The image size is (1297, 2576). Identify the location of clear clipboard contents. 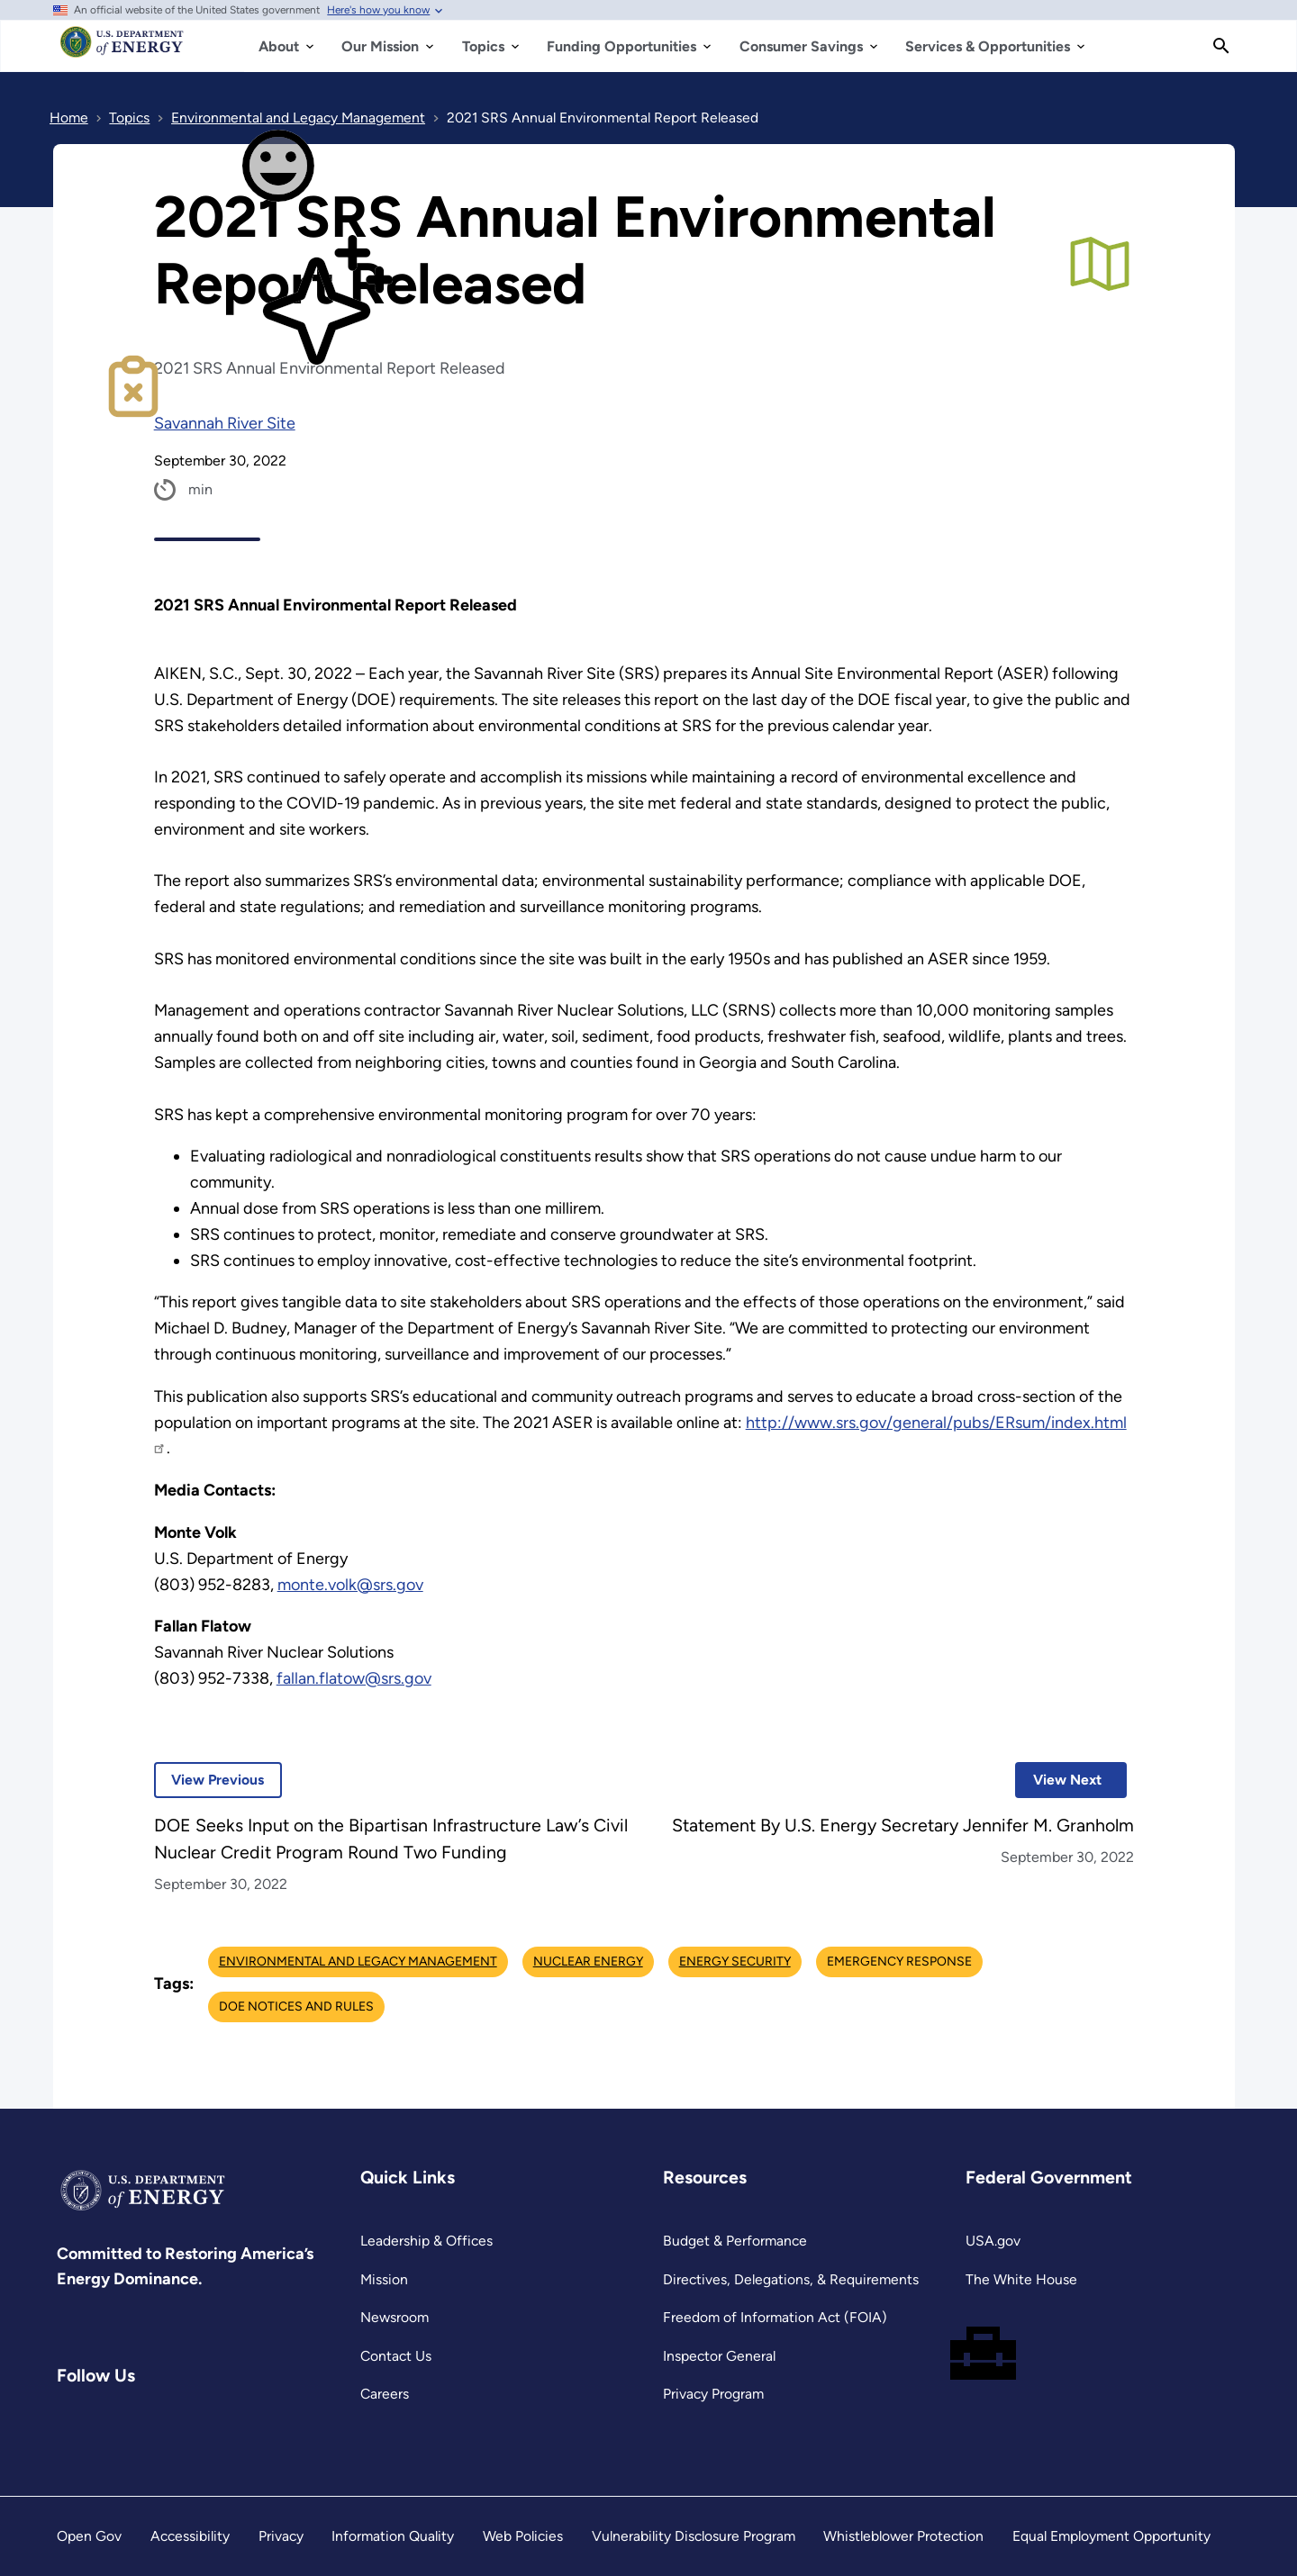
(133, 386).